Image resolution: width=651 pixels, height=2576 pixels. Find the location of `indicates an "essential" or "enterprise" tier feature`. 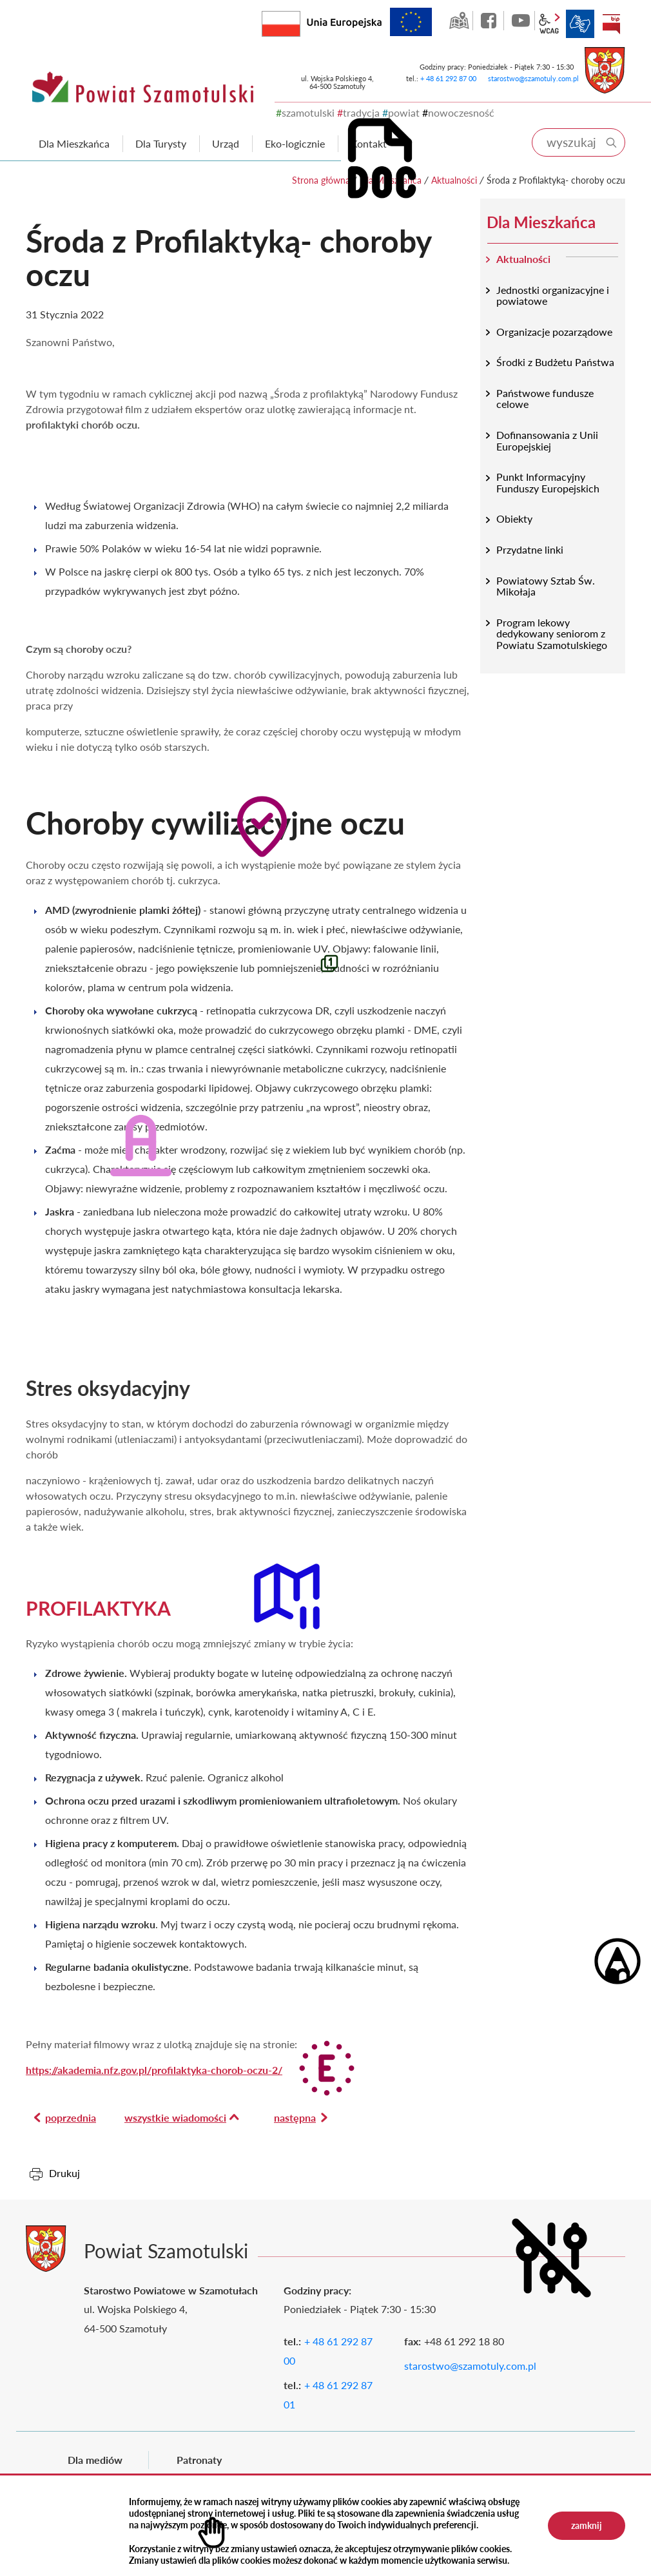

indicates an "essential" or "enterprise" tier feature is located at coordinates (327, 2068).